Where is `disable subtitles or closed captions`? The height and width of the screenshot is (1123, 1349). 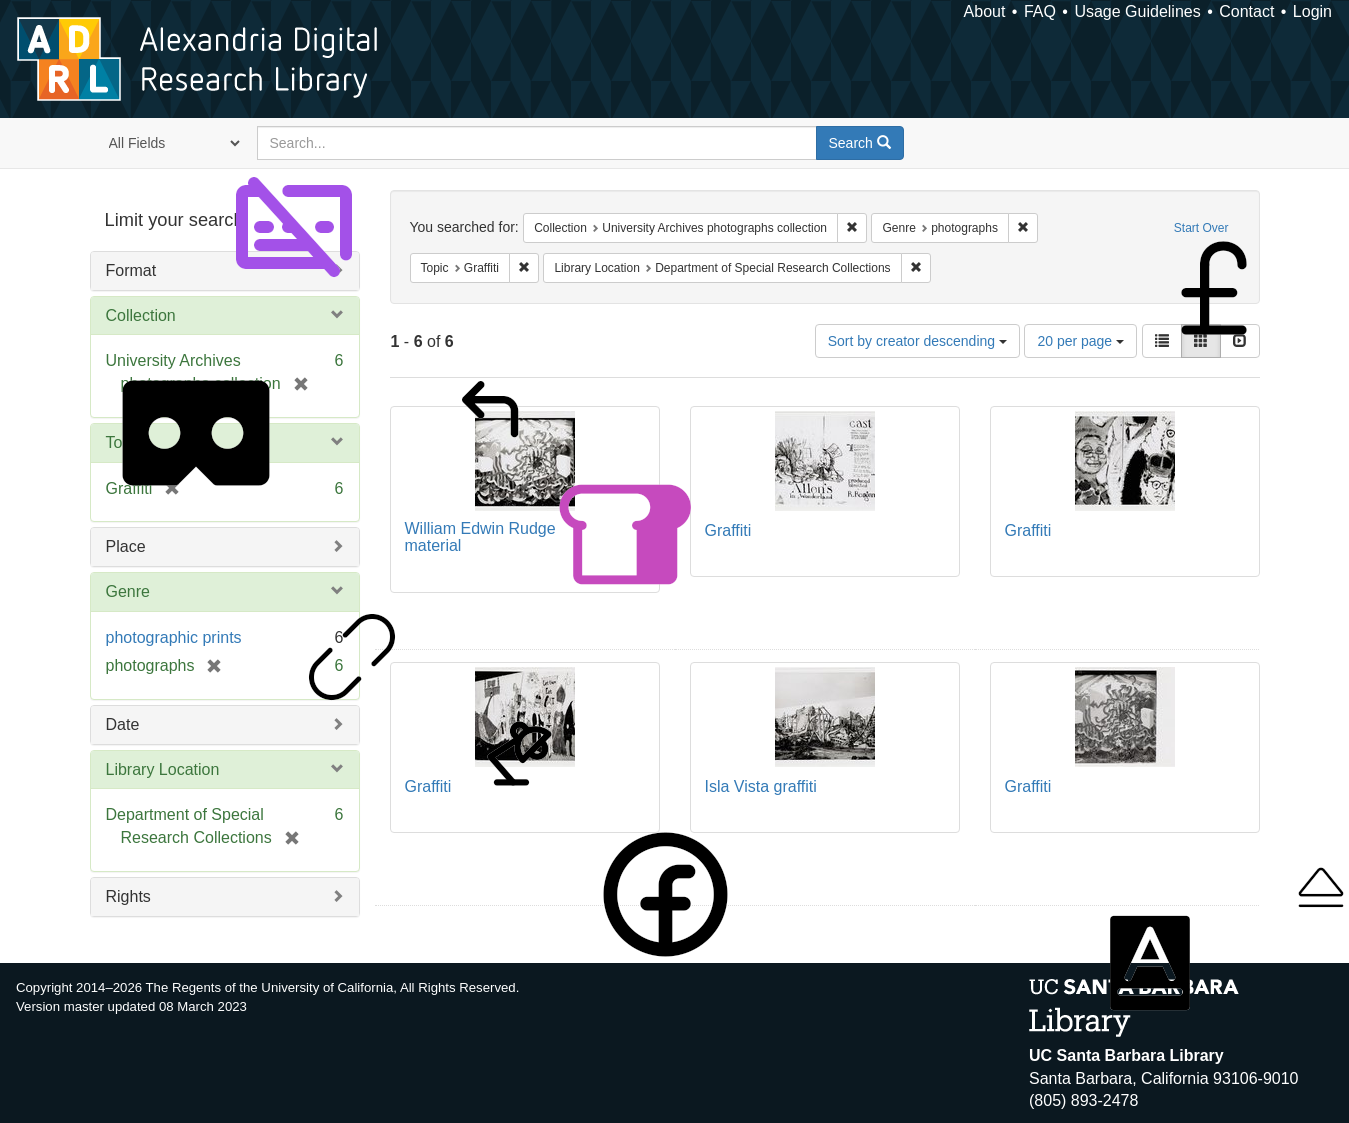
disable subtitles or closed captions is located at coordinates (294, 227).